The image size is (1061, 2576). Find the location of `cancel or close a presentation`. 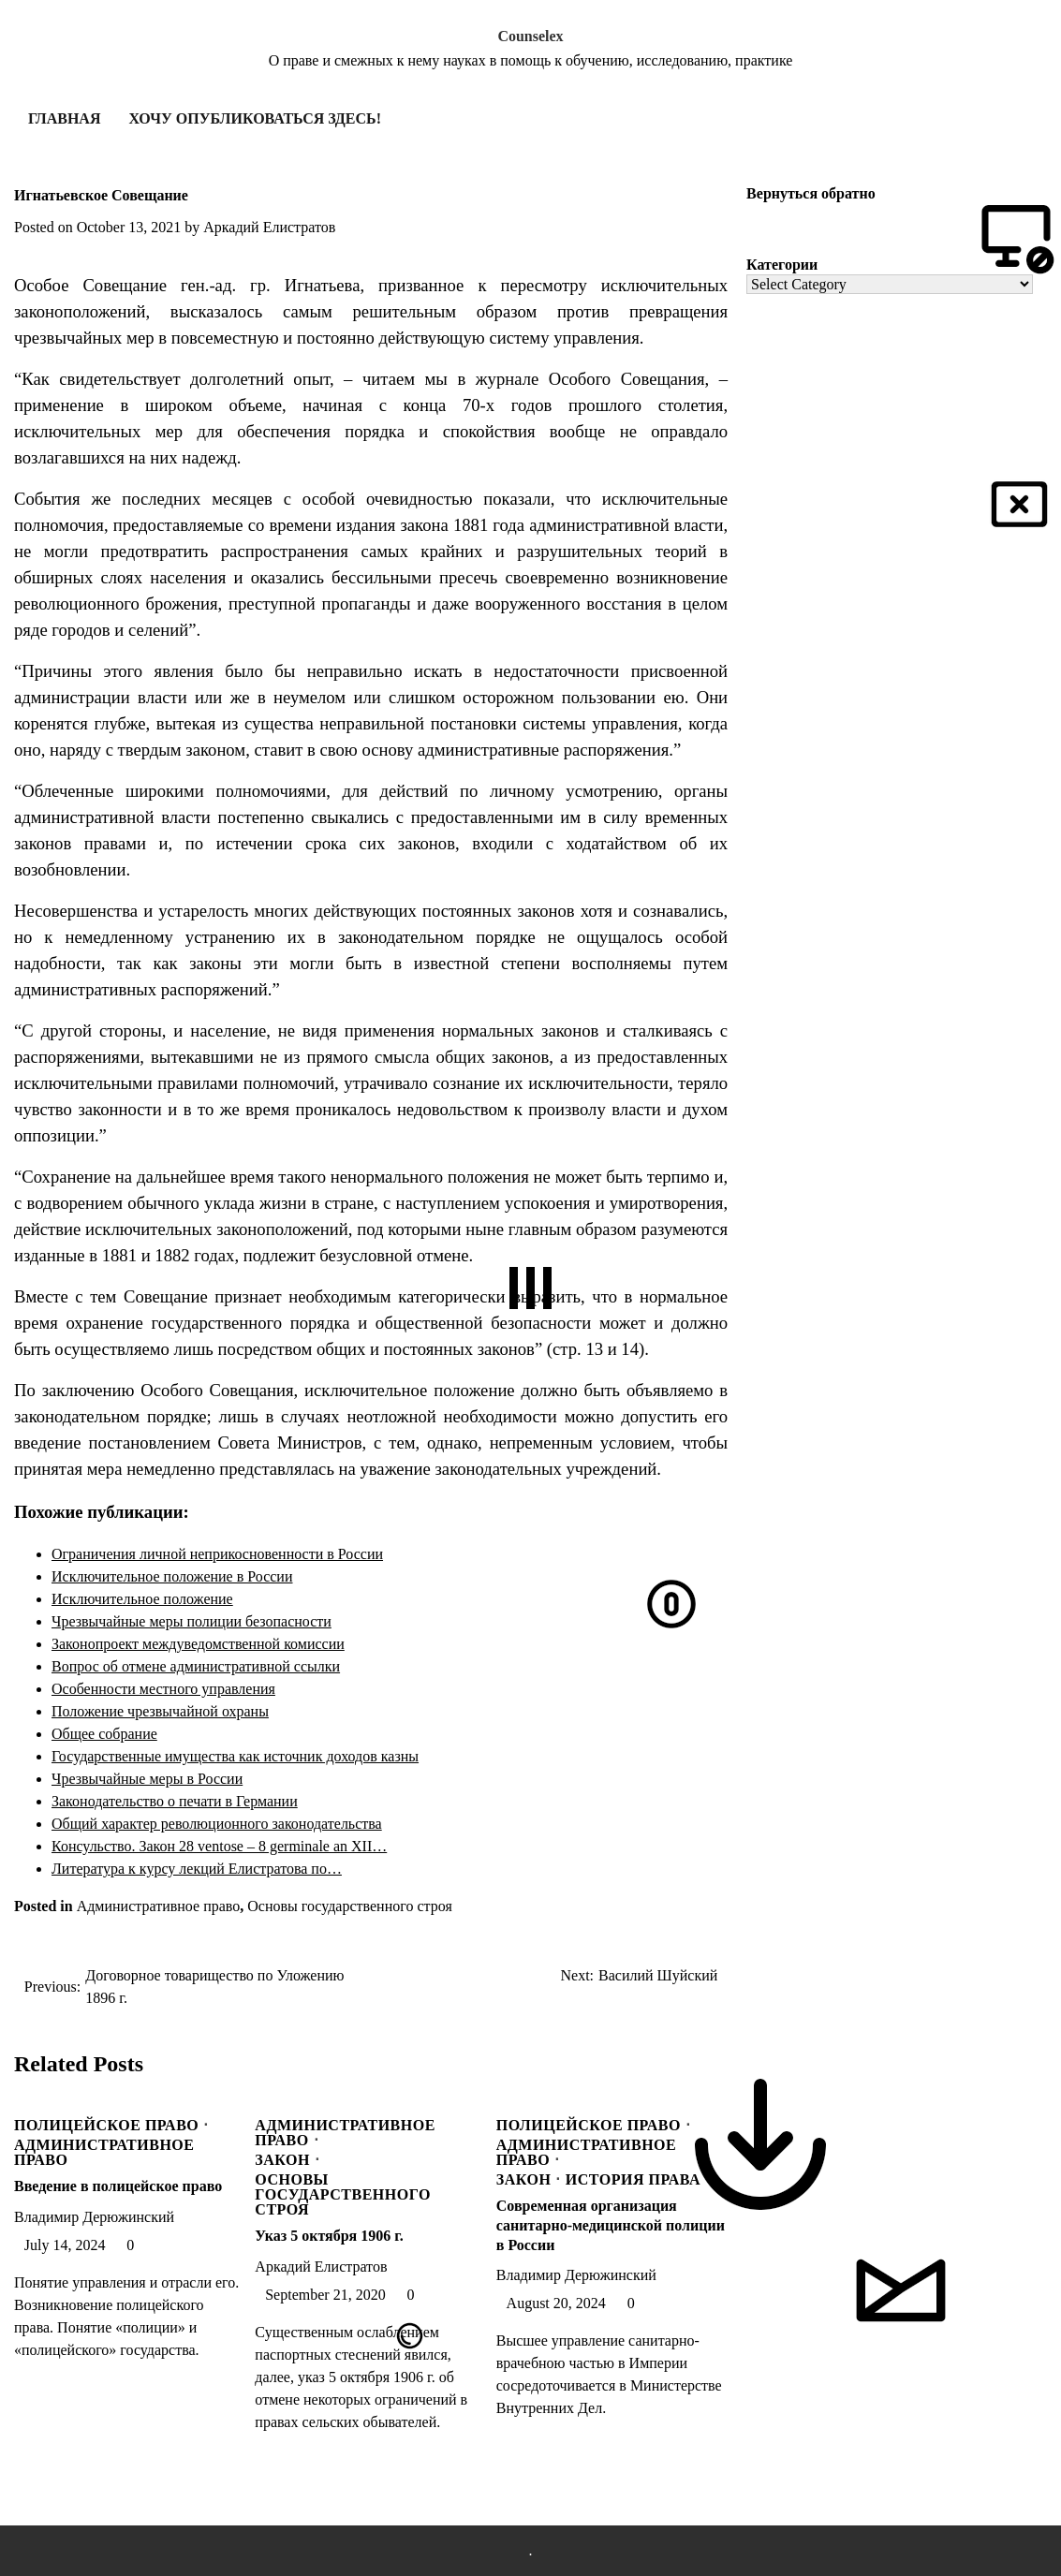

cancel or close a presentation is located at coordinates (1019, 504).